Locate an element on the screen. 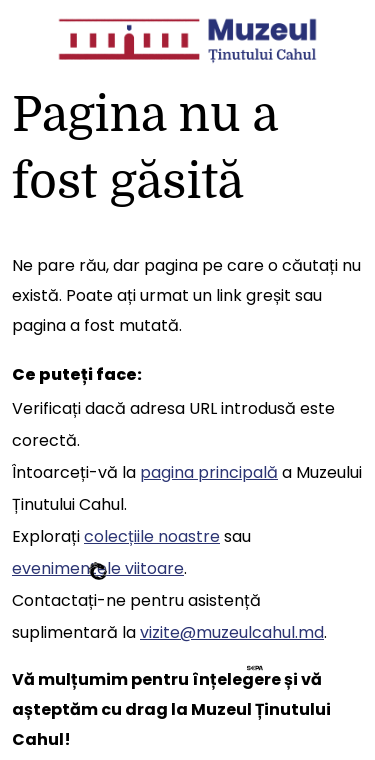 Image resolution: width=375 pixels, height=760 pixels. ReactiveX library or framework logo is located at coordinates (98, 571).